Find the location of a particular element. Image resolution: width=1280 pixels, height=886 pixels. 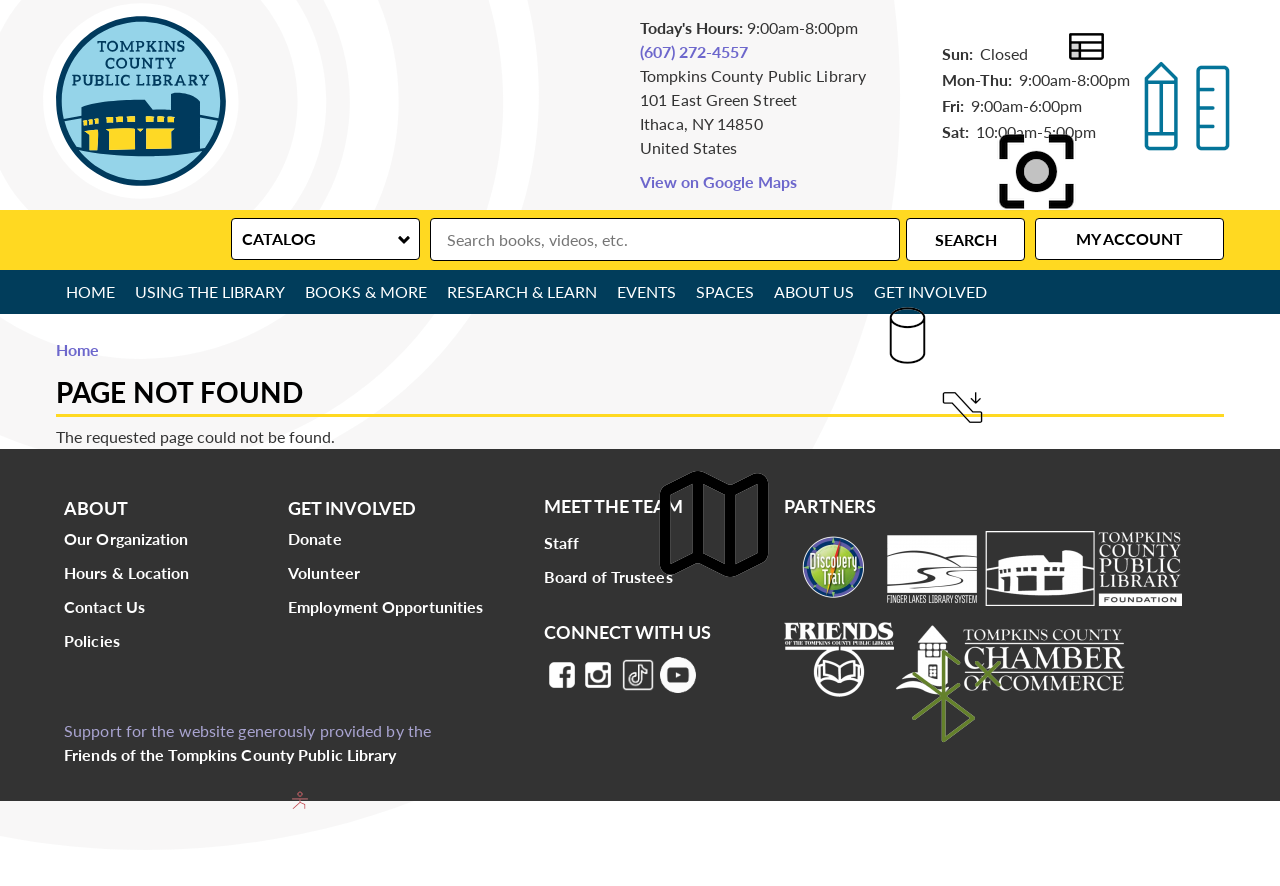

access tai chi or meditation exercises is located at coordinates (300, 801).